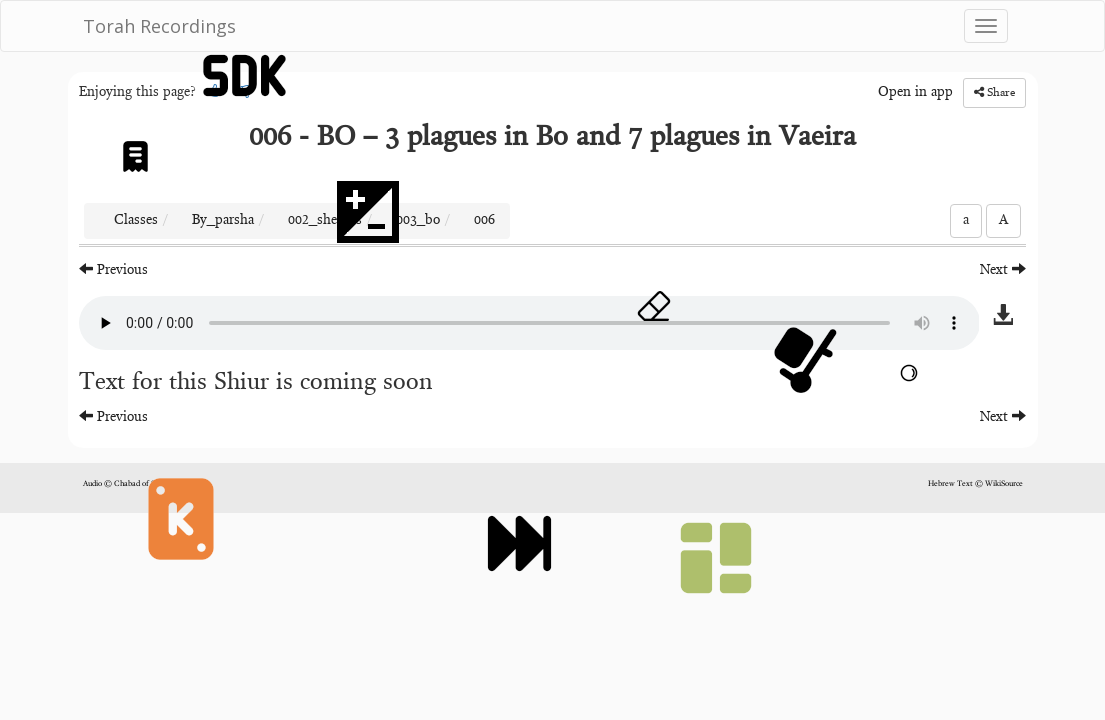 The width and height of the screenshot is (1105, 720). What do you see at coordinates (244, 75) in the screenshot?
I see `access software development kit resources` at bounding box center [244, 75].